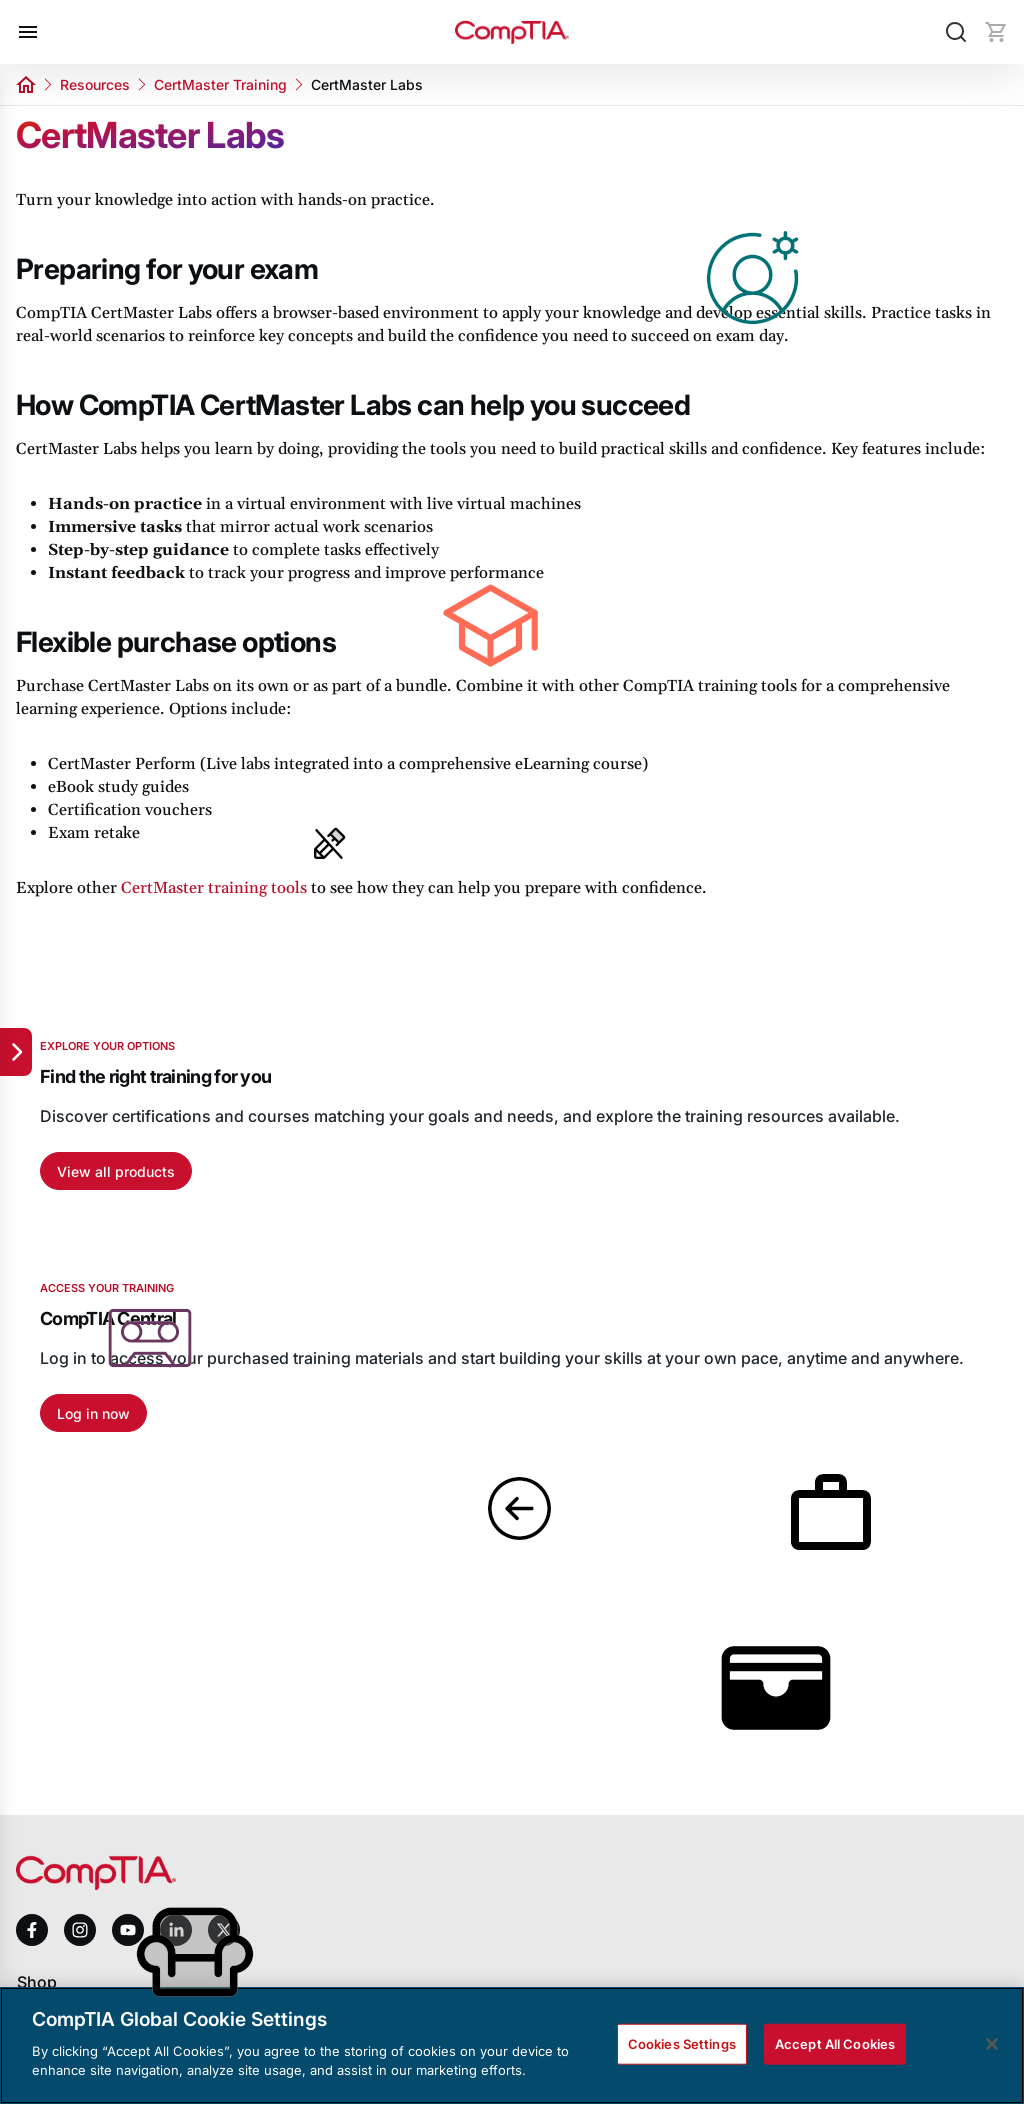 The width and height of the screenshot is (1024, 2104). Describe the element at coordinates (776, 1688) in the screenshot. I see `access your wallet or saved payment methods` at that location.